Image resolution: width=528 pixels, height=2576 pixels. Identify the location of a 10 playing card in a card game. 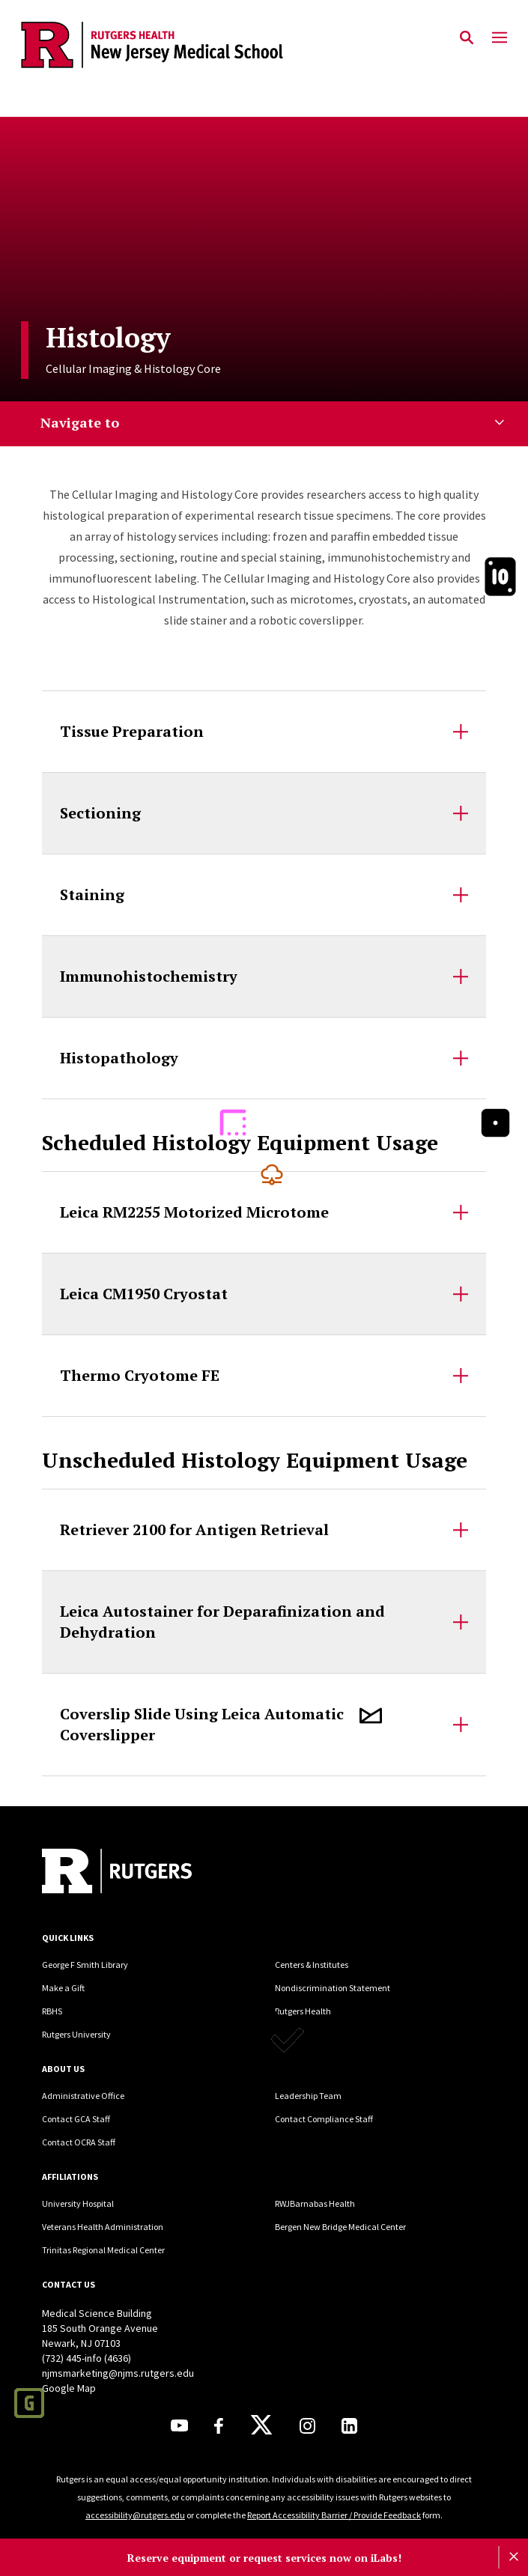
(500, 577).